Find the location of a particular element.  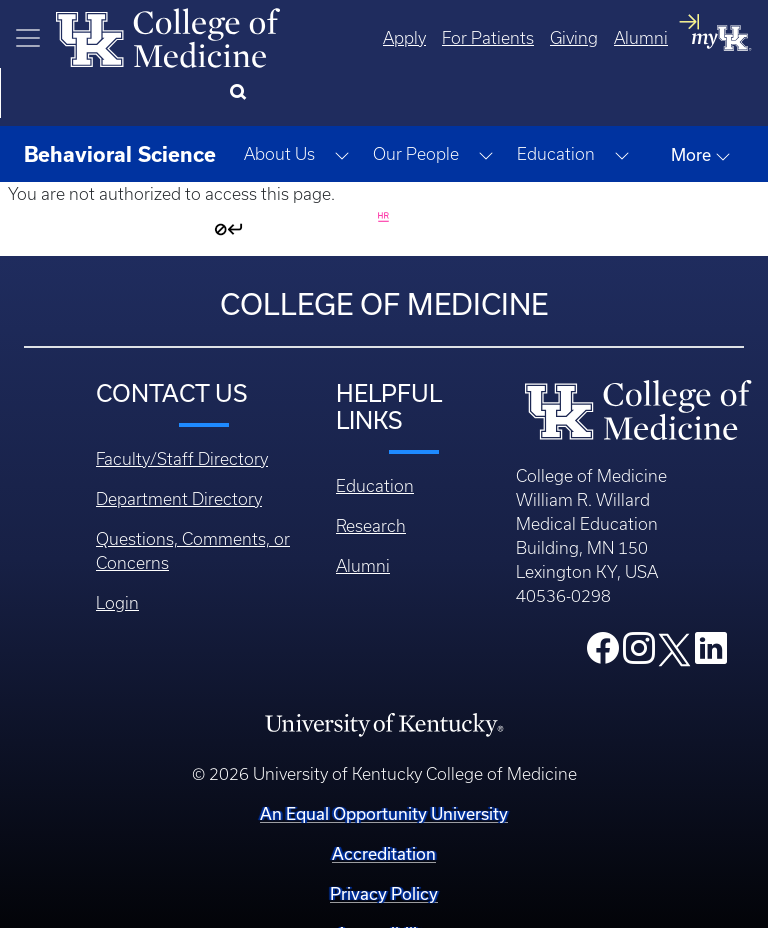

insert a horizontal rule or divider line is located at coordinates (383, 216).